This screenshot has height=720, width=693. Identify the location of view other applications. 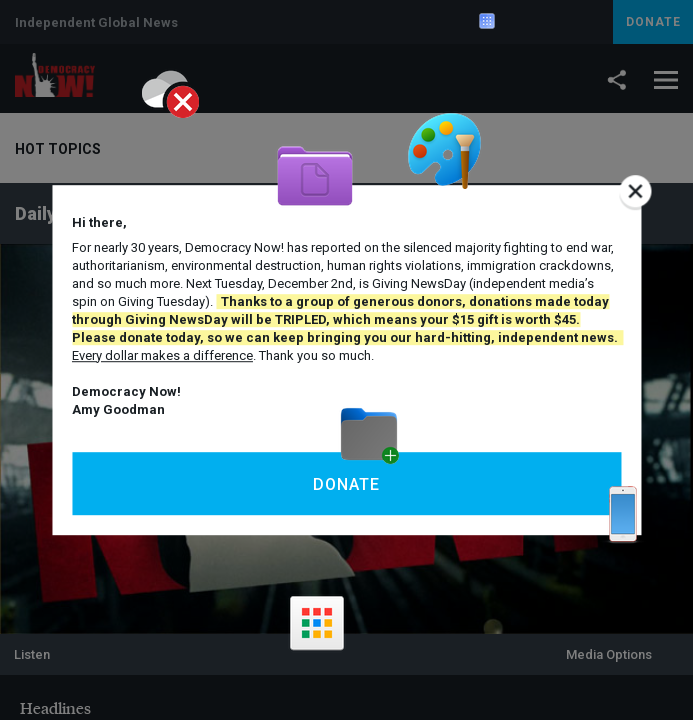
(487, 21).